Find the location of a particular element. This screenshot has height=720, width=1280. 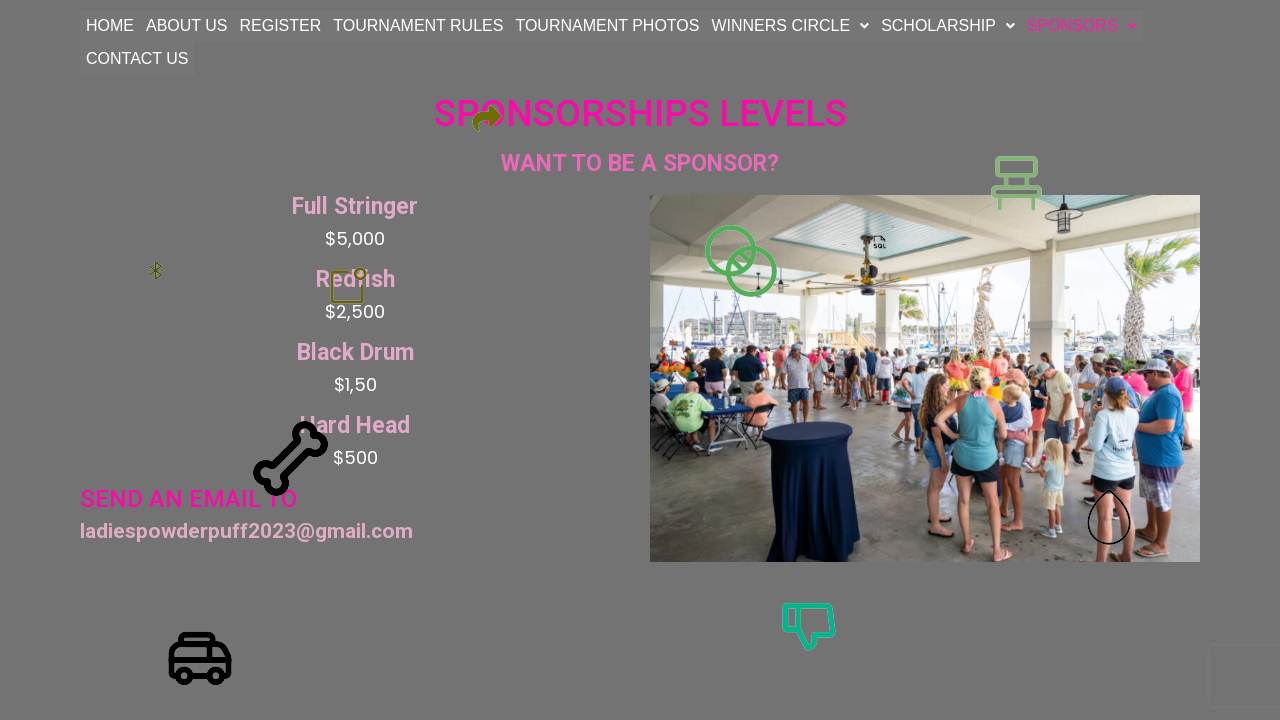

access pet-related features or settings is located at coordinates (290, 458).